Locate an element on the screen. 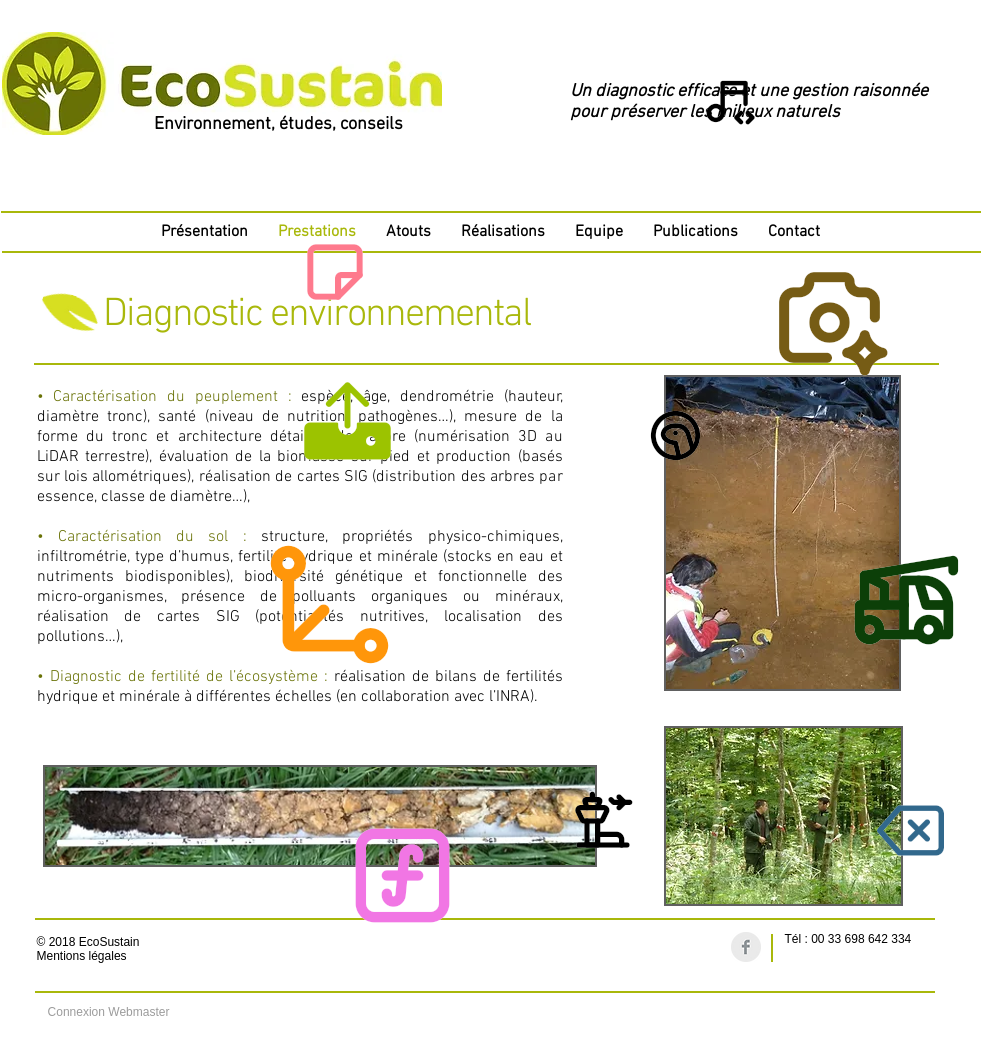  apply AI-powered photo enhancement is located at coordinates (829, 317).